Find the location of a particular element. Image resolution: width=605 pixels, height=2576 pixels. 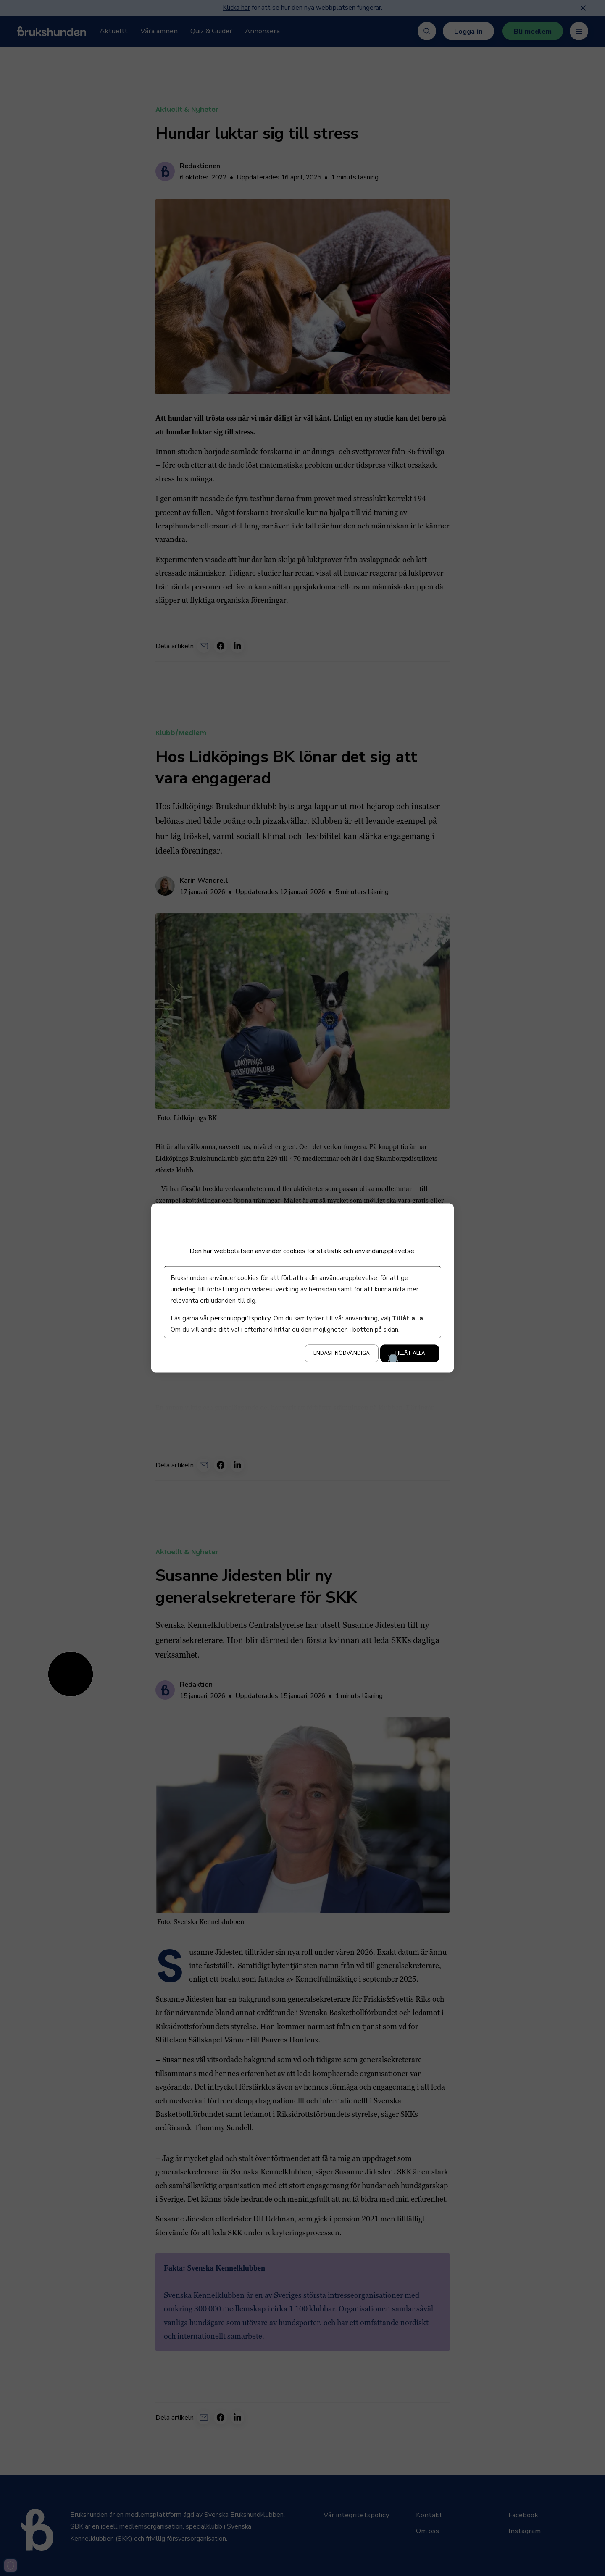

unselected radio button or toggle option is located at coordinates (71, 1674).